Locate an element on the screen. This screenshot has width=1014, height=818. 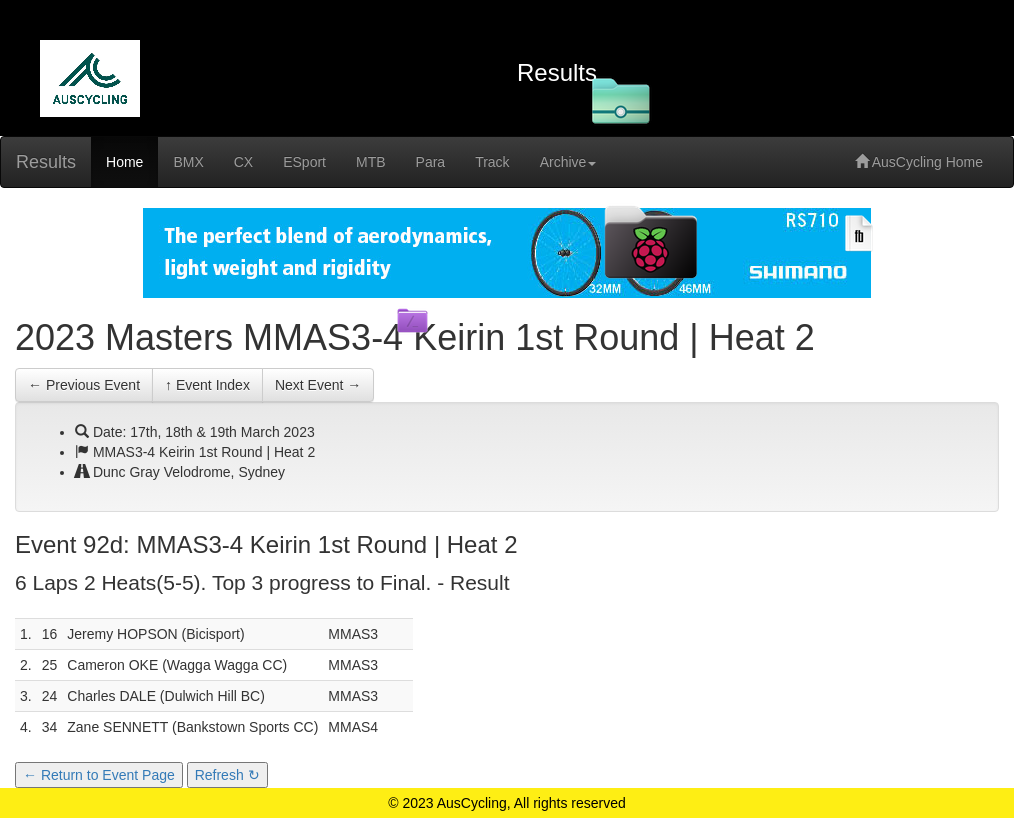
folder containing Raspberry Pi project files is located at coordinates (650, 244).